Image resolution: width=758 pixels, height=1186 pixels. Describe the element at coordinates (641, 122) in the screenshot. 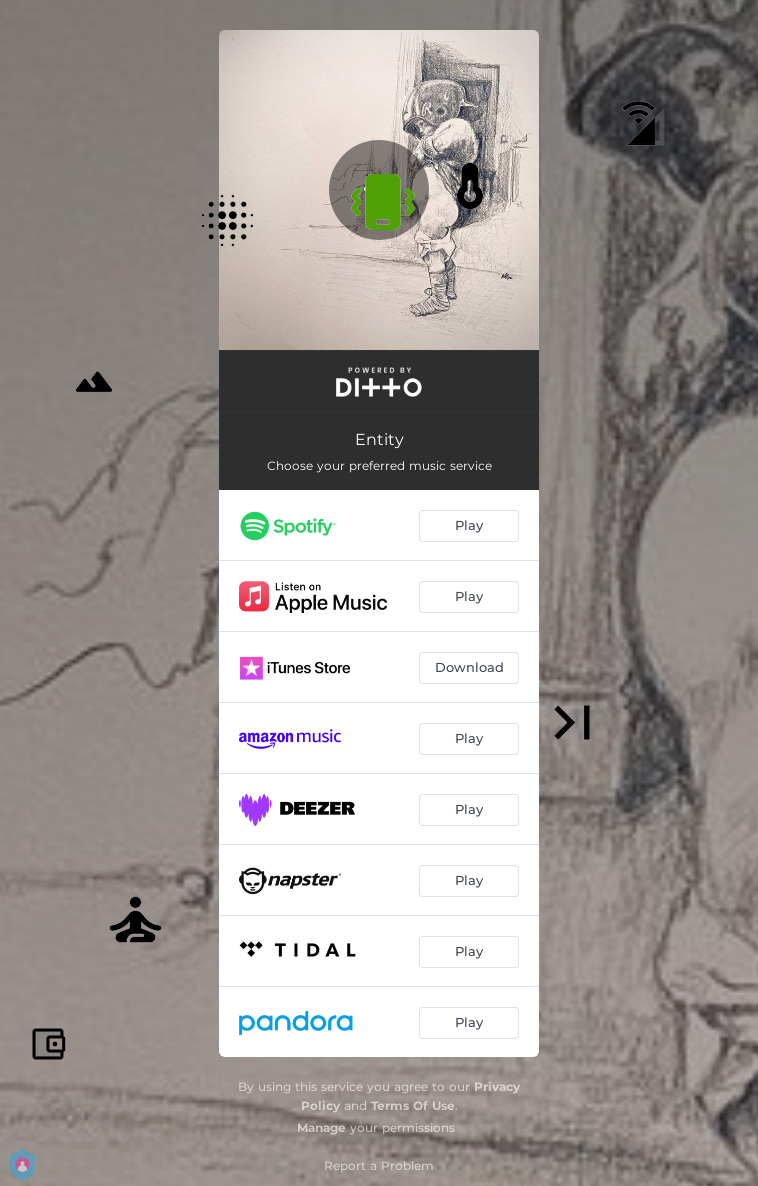

I see `indicates wifi connection with cellular backup` at that location.